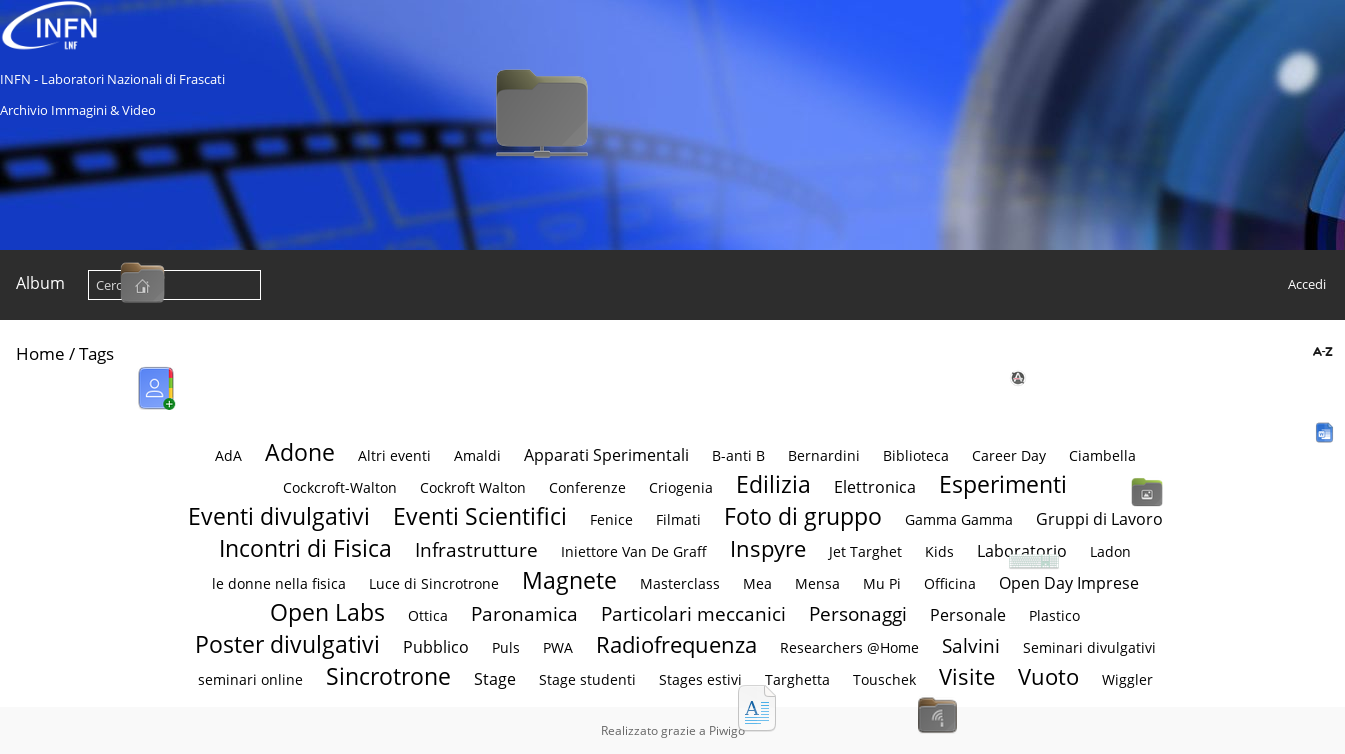 The height and width of the screenshot is (754, 1345). What do you see at coordinates (757, 708) in the screenshot?
I see `open a word processing document` at bounding box center [757, 708].